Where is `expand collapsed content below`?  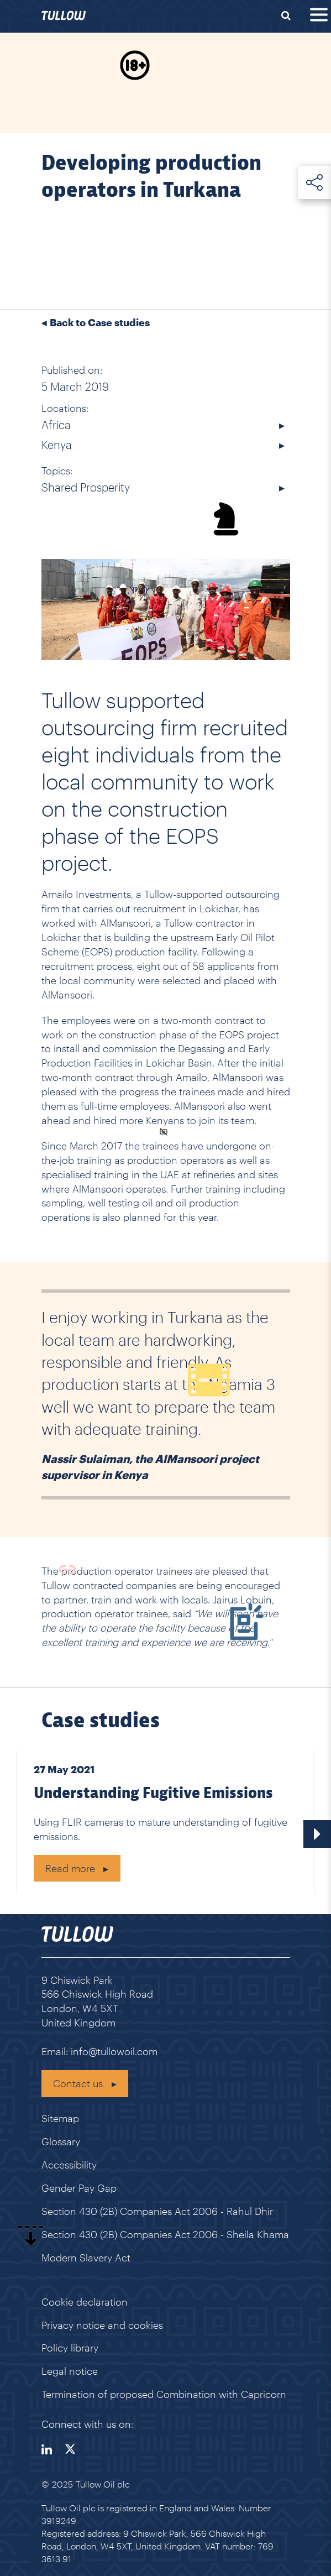
expand collapsed content below is located at coordinates (30, 2234).